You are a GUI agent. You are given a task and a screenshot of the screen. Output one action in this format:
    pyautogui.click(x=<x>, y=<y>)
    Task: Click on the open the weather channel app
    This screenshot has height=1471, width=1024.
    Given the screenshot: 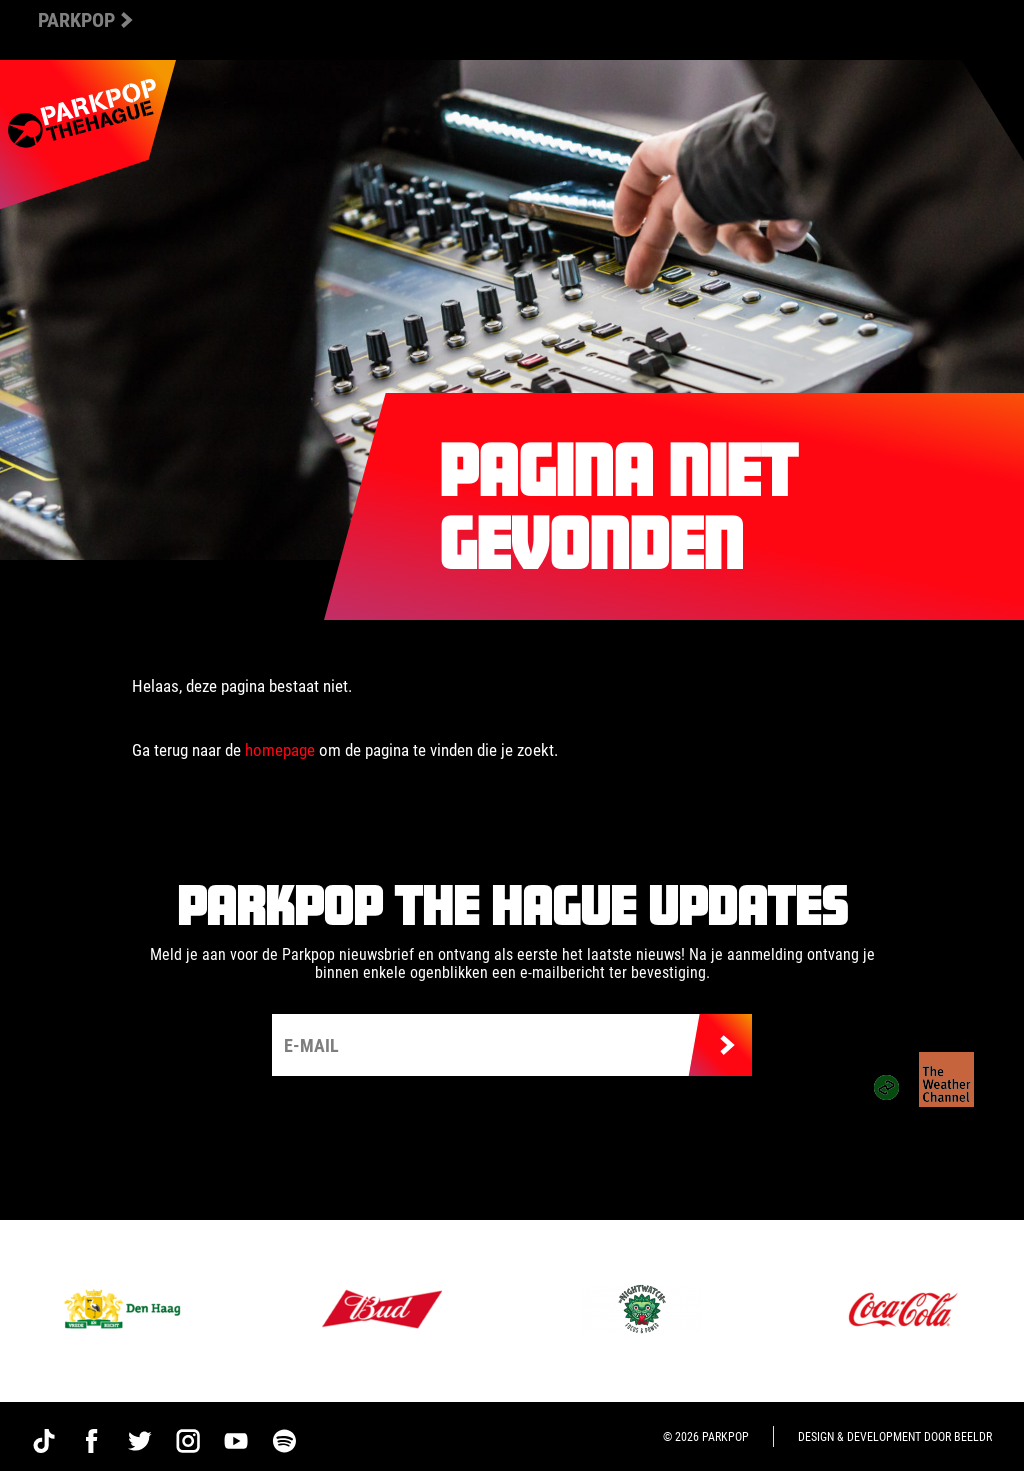 What is the action you would take?
    pyautogui.click(x=946, y=1079)
    